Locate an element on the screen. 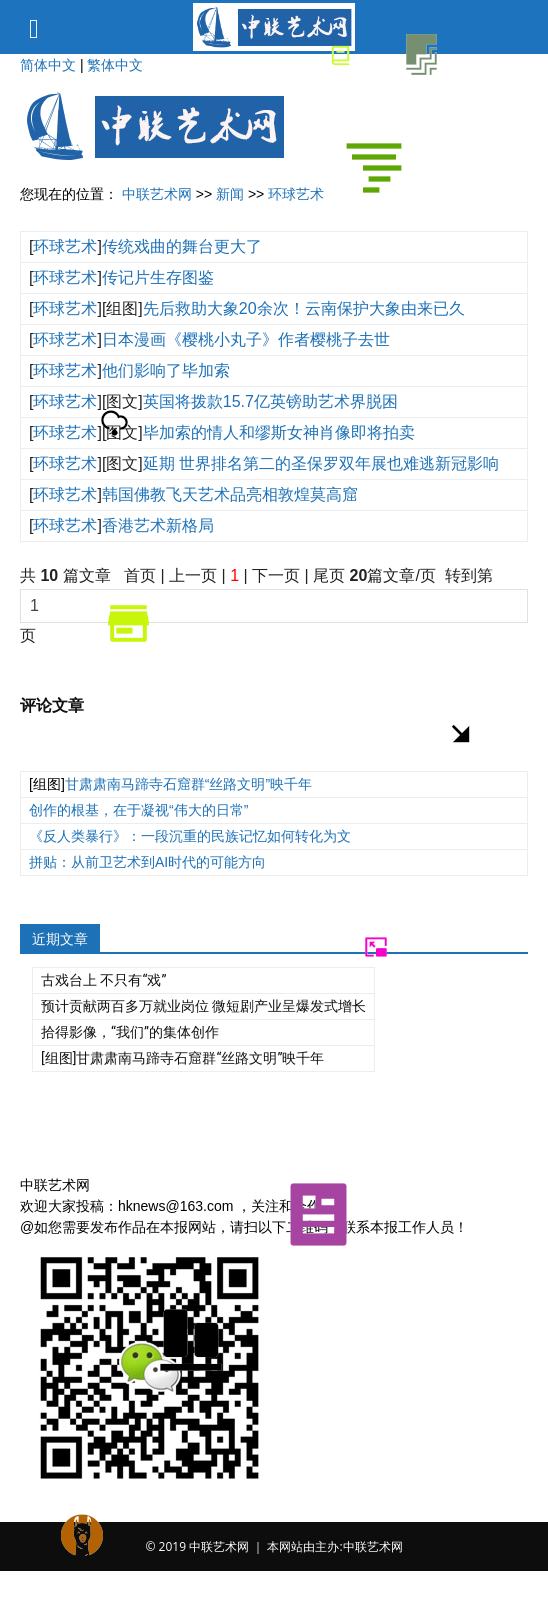 The width and height of the screenshot is (548, 1613). indicates rainy weather conditions is located at coordinates (114, 422).